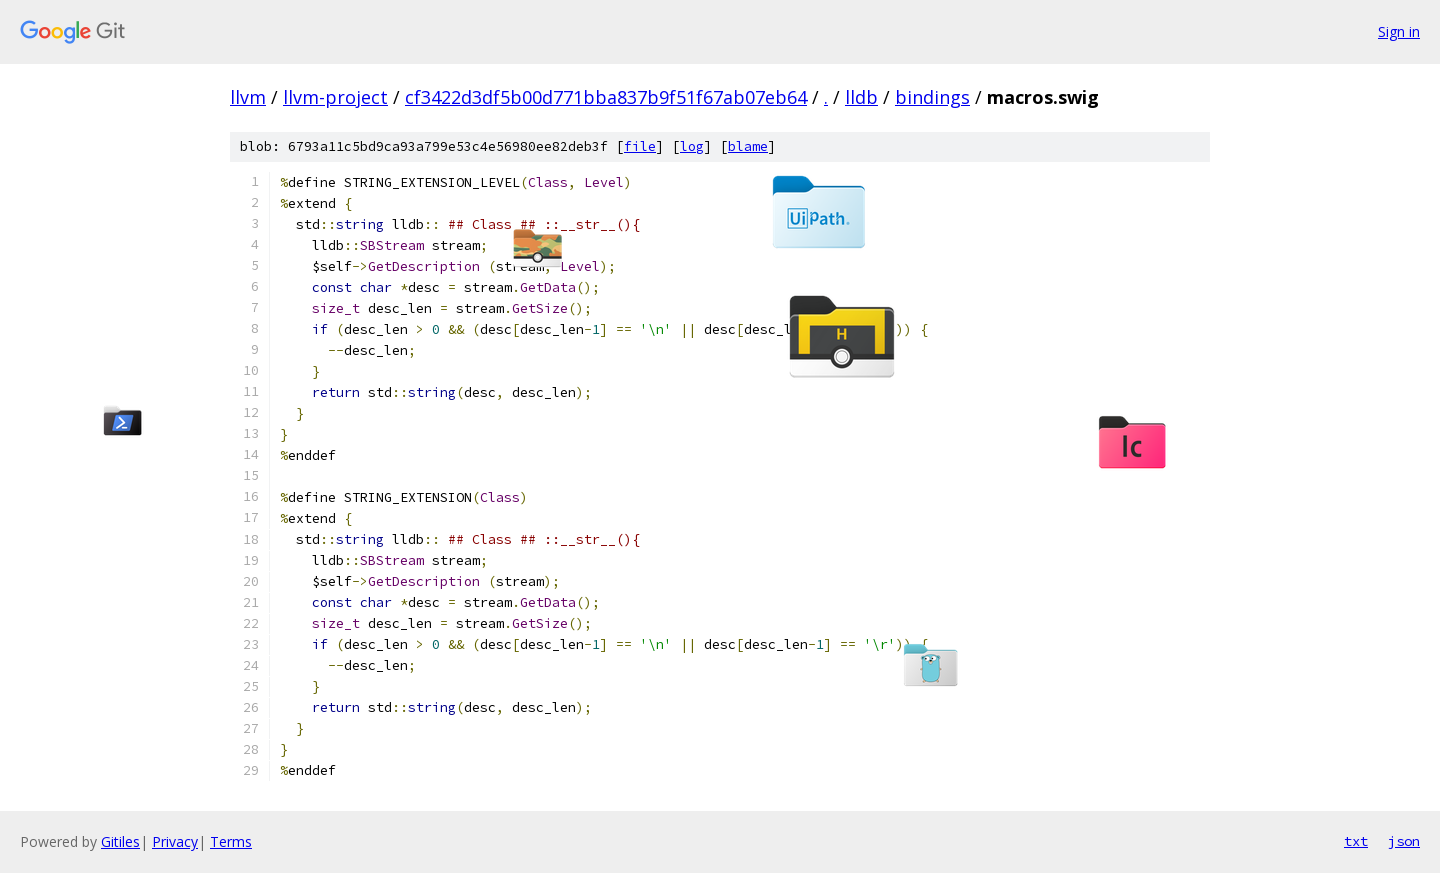 The image size is (1440, 873). I want to click on folder containing pokémon safari ball themed content, so click(537, 249).